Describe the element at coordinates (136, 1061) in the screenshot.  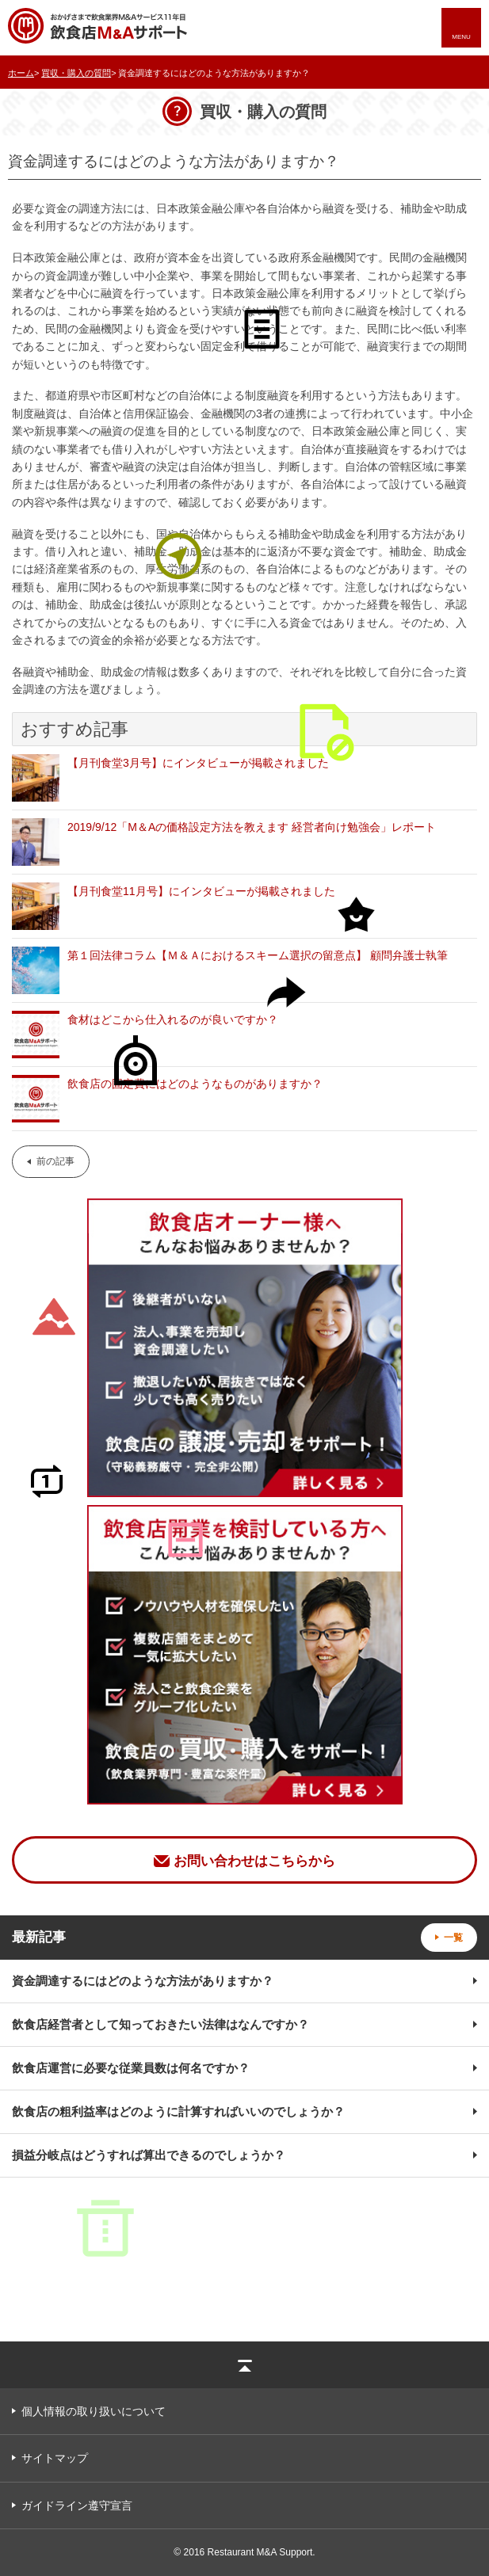
I see `access AI assistant or chatbot feature` at that location.